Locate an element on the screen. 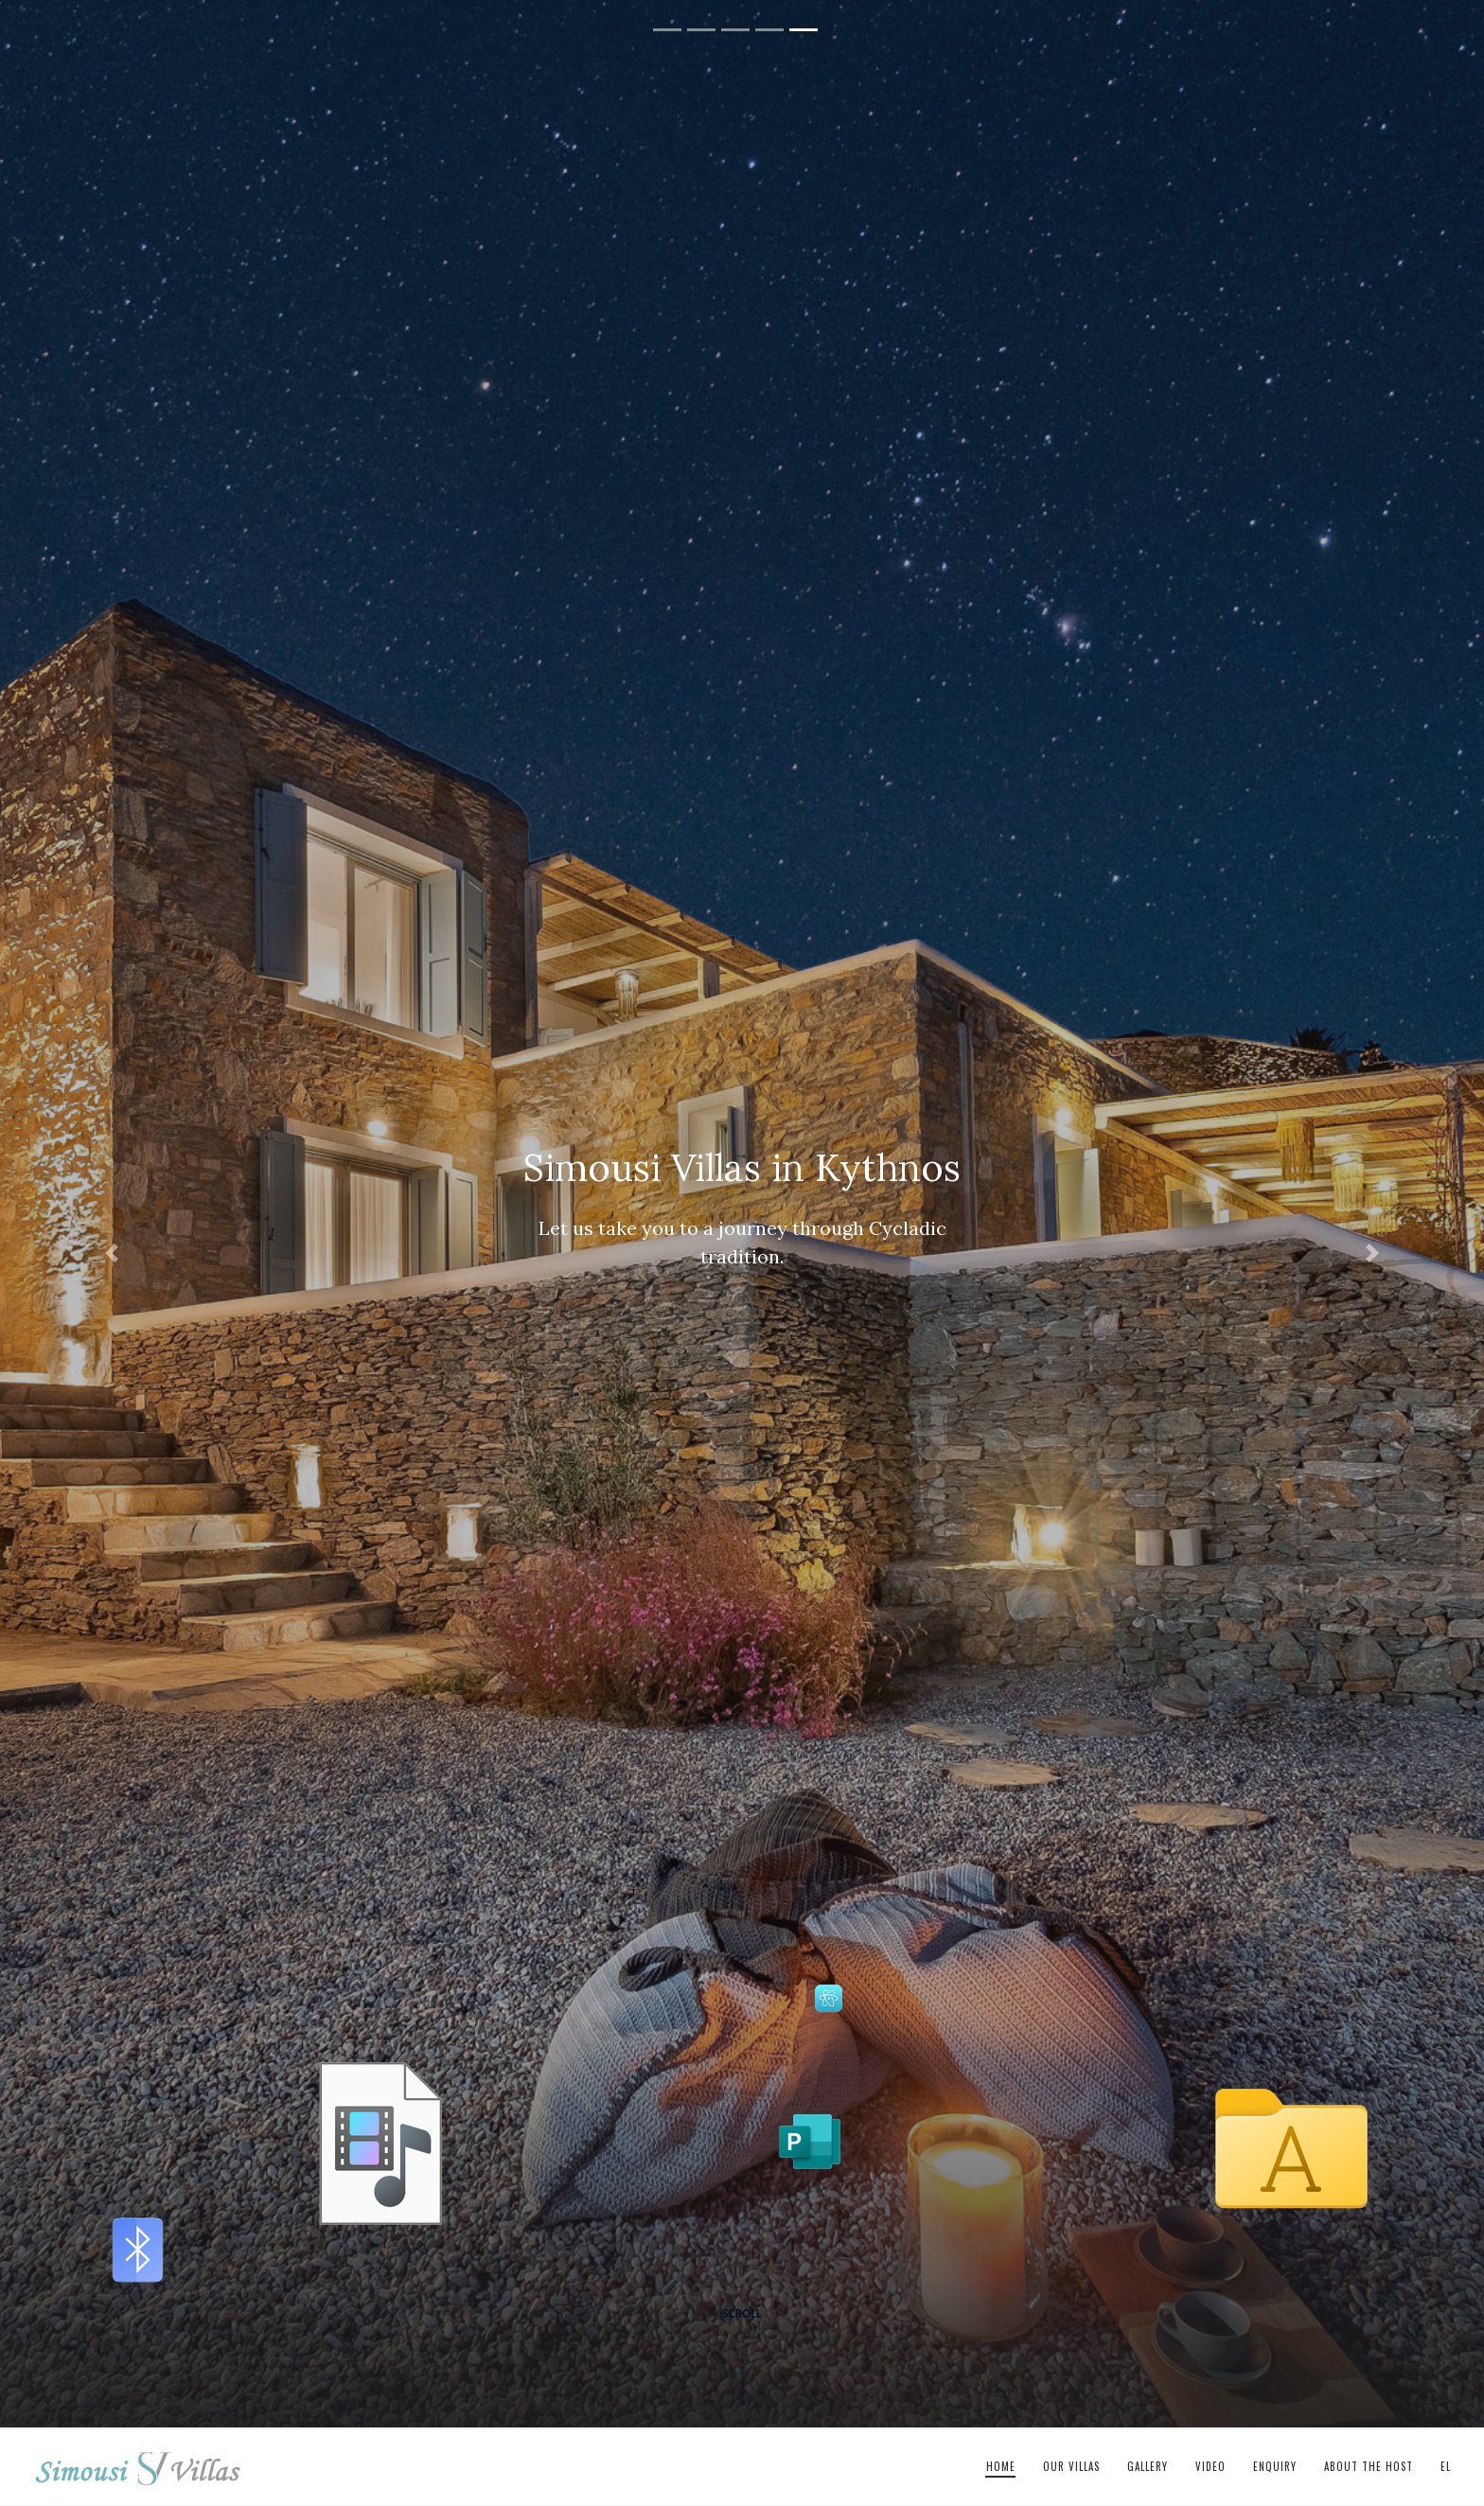 The width and height of the screenshot is (1484, 2506). open bluetooth settings is located at coordinates (137, 2250).